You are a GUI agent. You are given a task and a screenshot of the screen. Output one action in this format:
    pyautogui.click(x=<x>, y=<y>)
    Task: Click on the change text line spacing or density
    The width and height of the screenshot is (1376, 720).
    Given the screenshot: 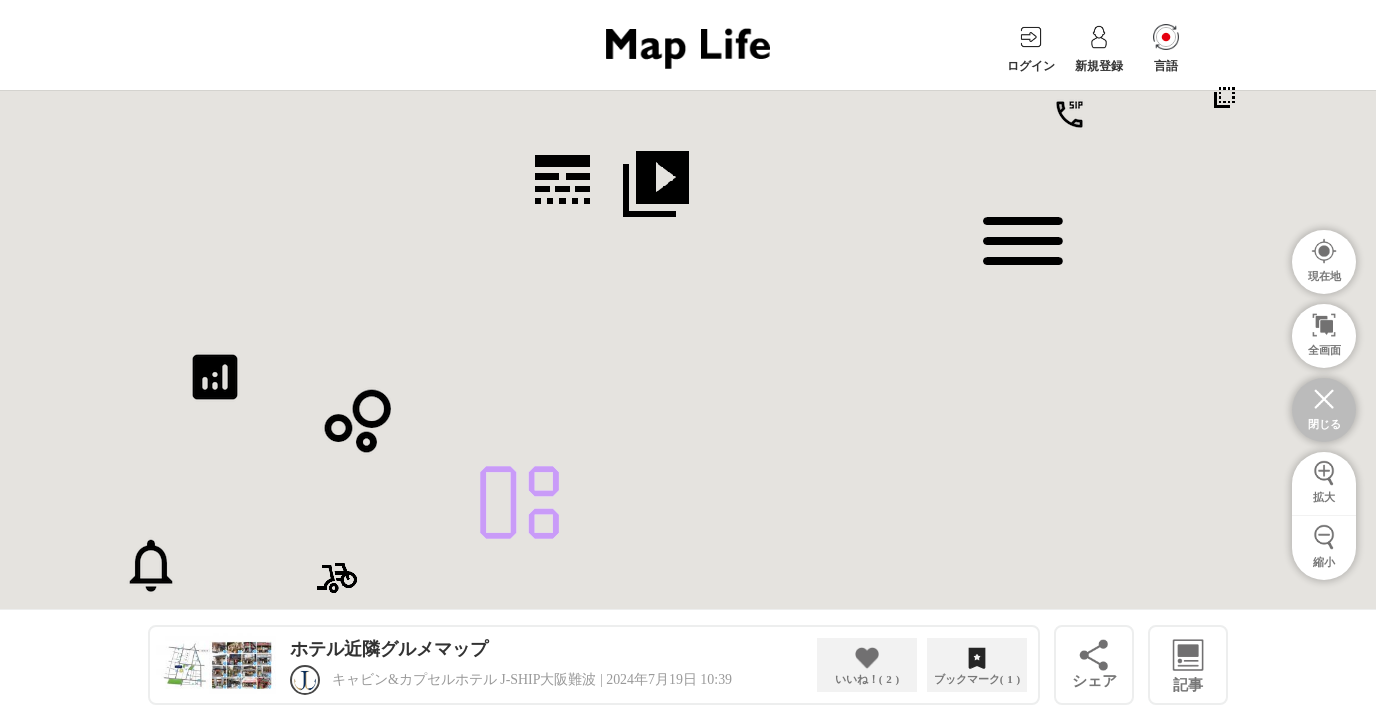 What is the action you would take?
    pyautogui.click(x=562, y=179)
    